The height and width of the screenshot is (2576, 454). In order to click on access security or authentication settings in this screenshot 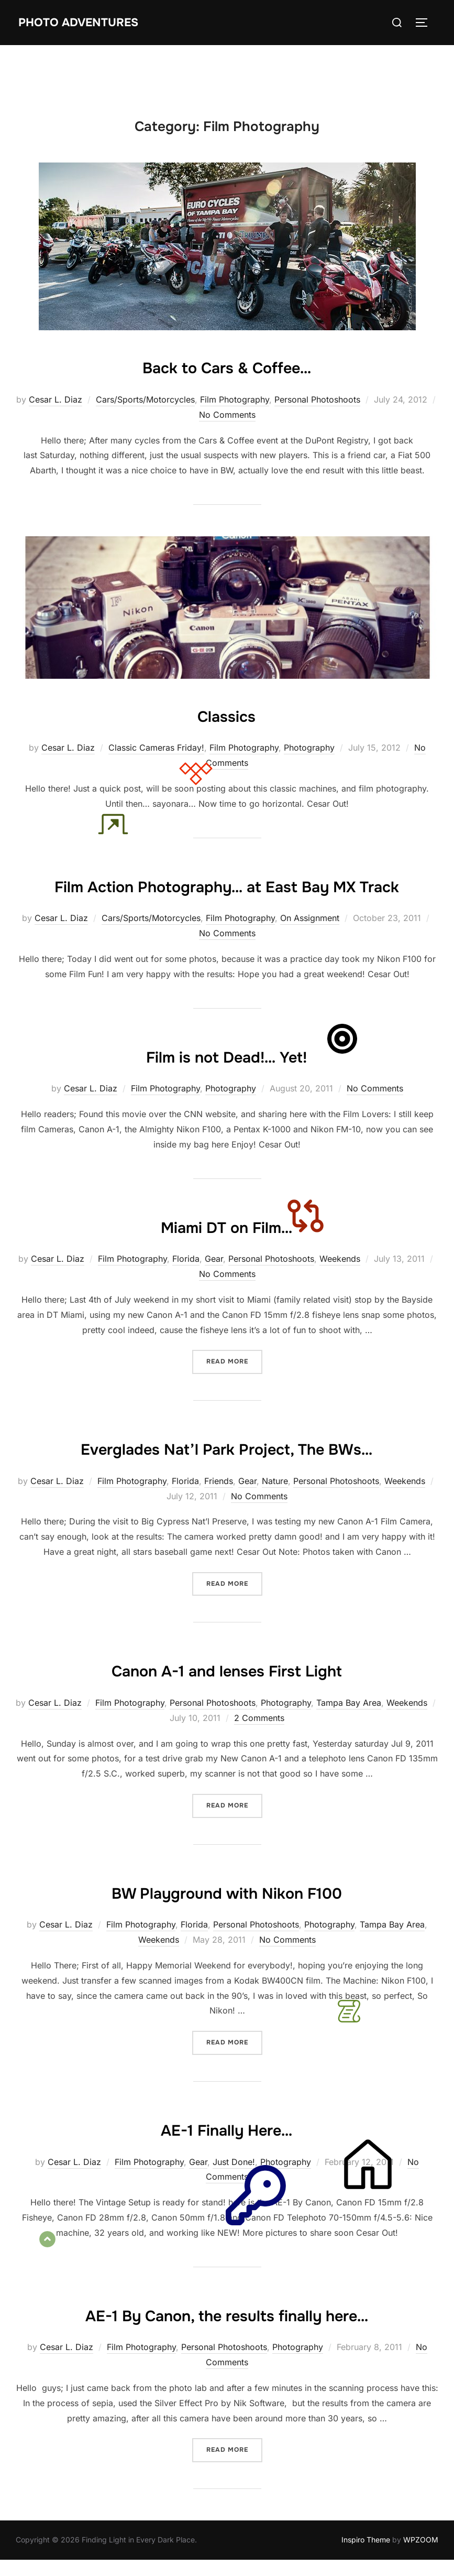, I will do `click(256, 2195)`.